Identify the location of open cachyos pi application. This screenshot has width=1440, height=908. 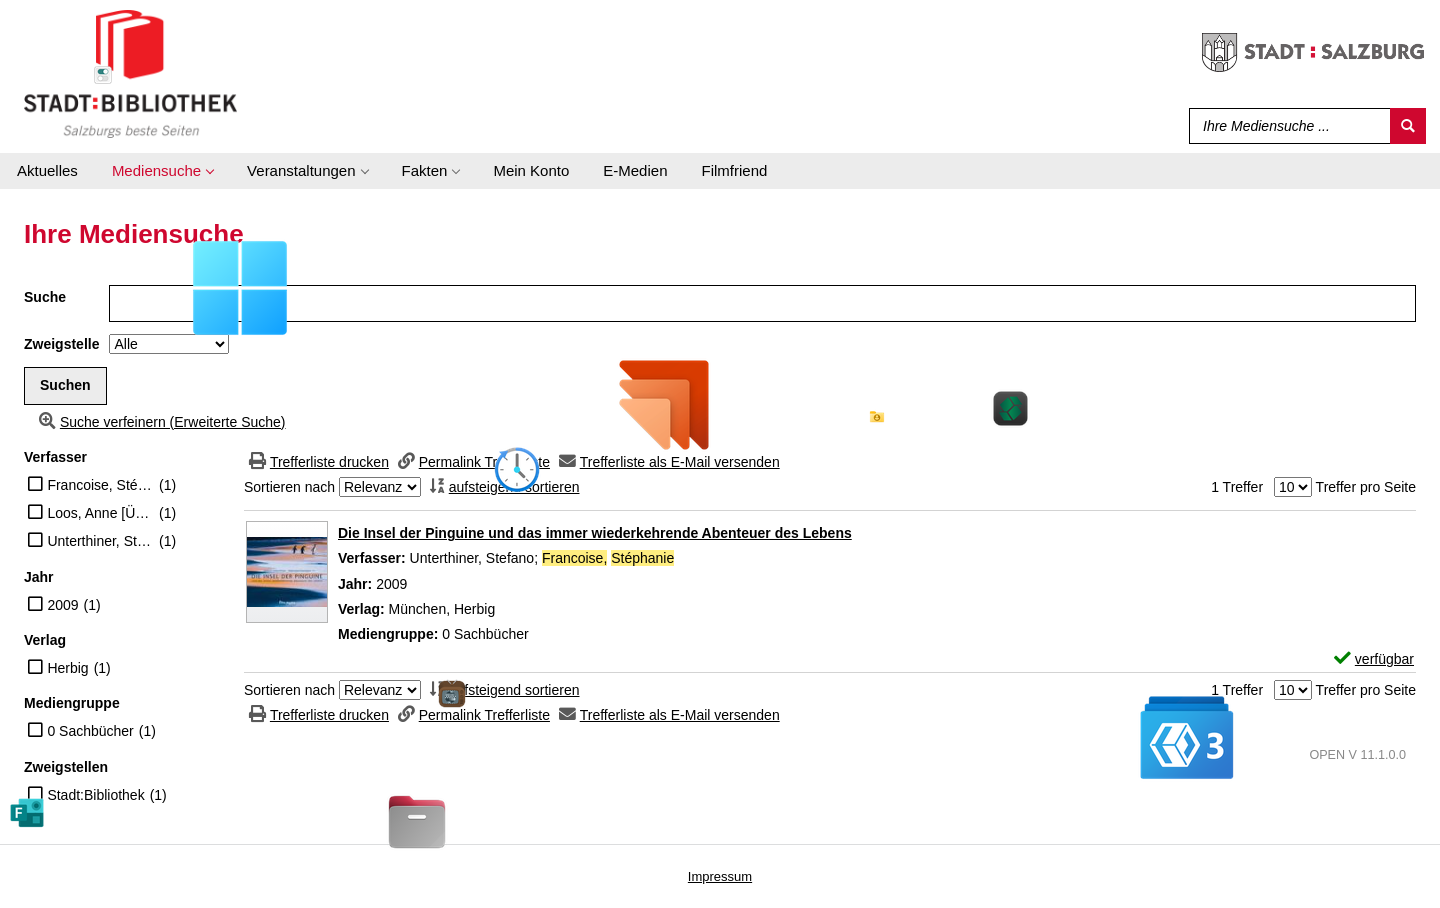
(1010, 408).